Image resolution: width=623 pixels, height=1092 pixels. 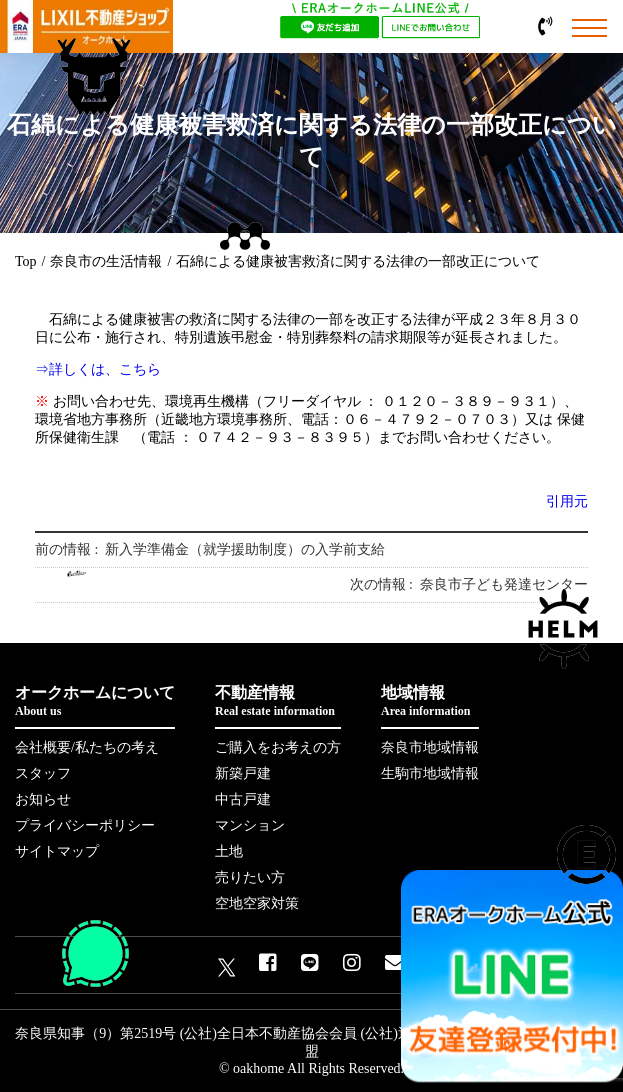 I want to click on turso database service logo, so click(x=94, y=77).